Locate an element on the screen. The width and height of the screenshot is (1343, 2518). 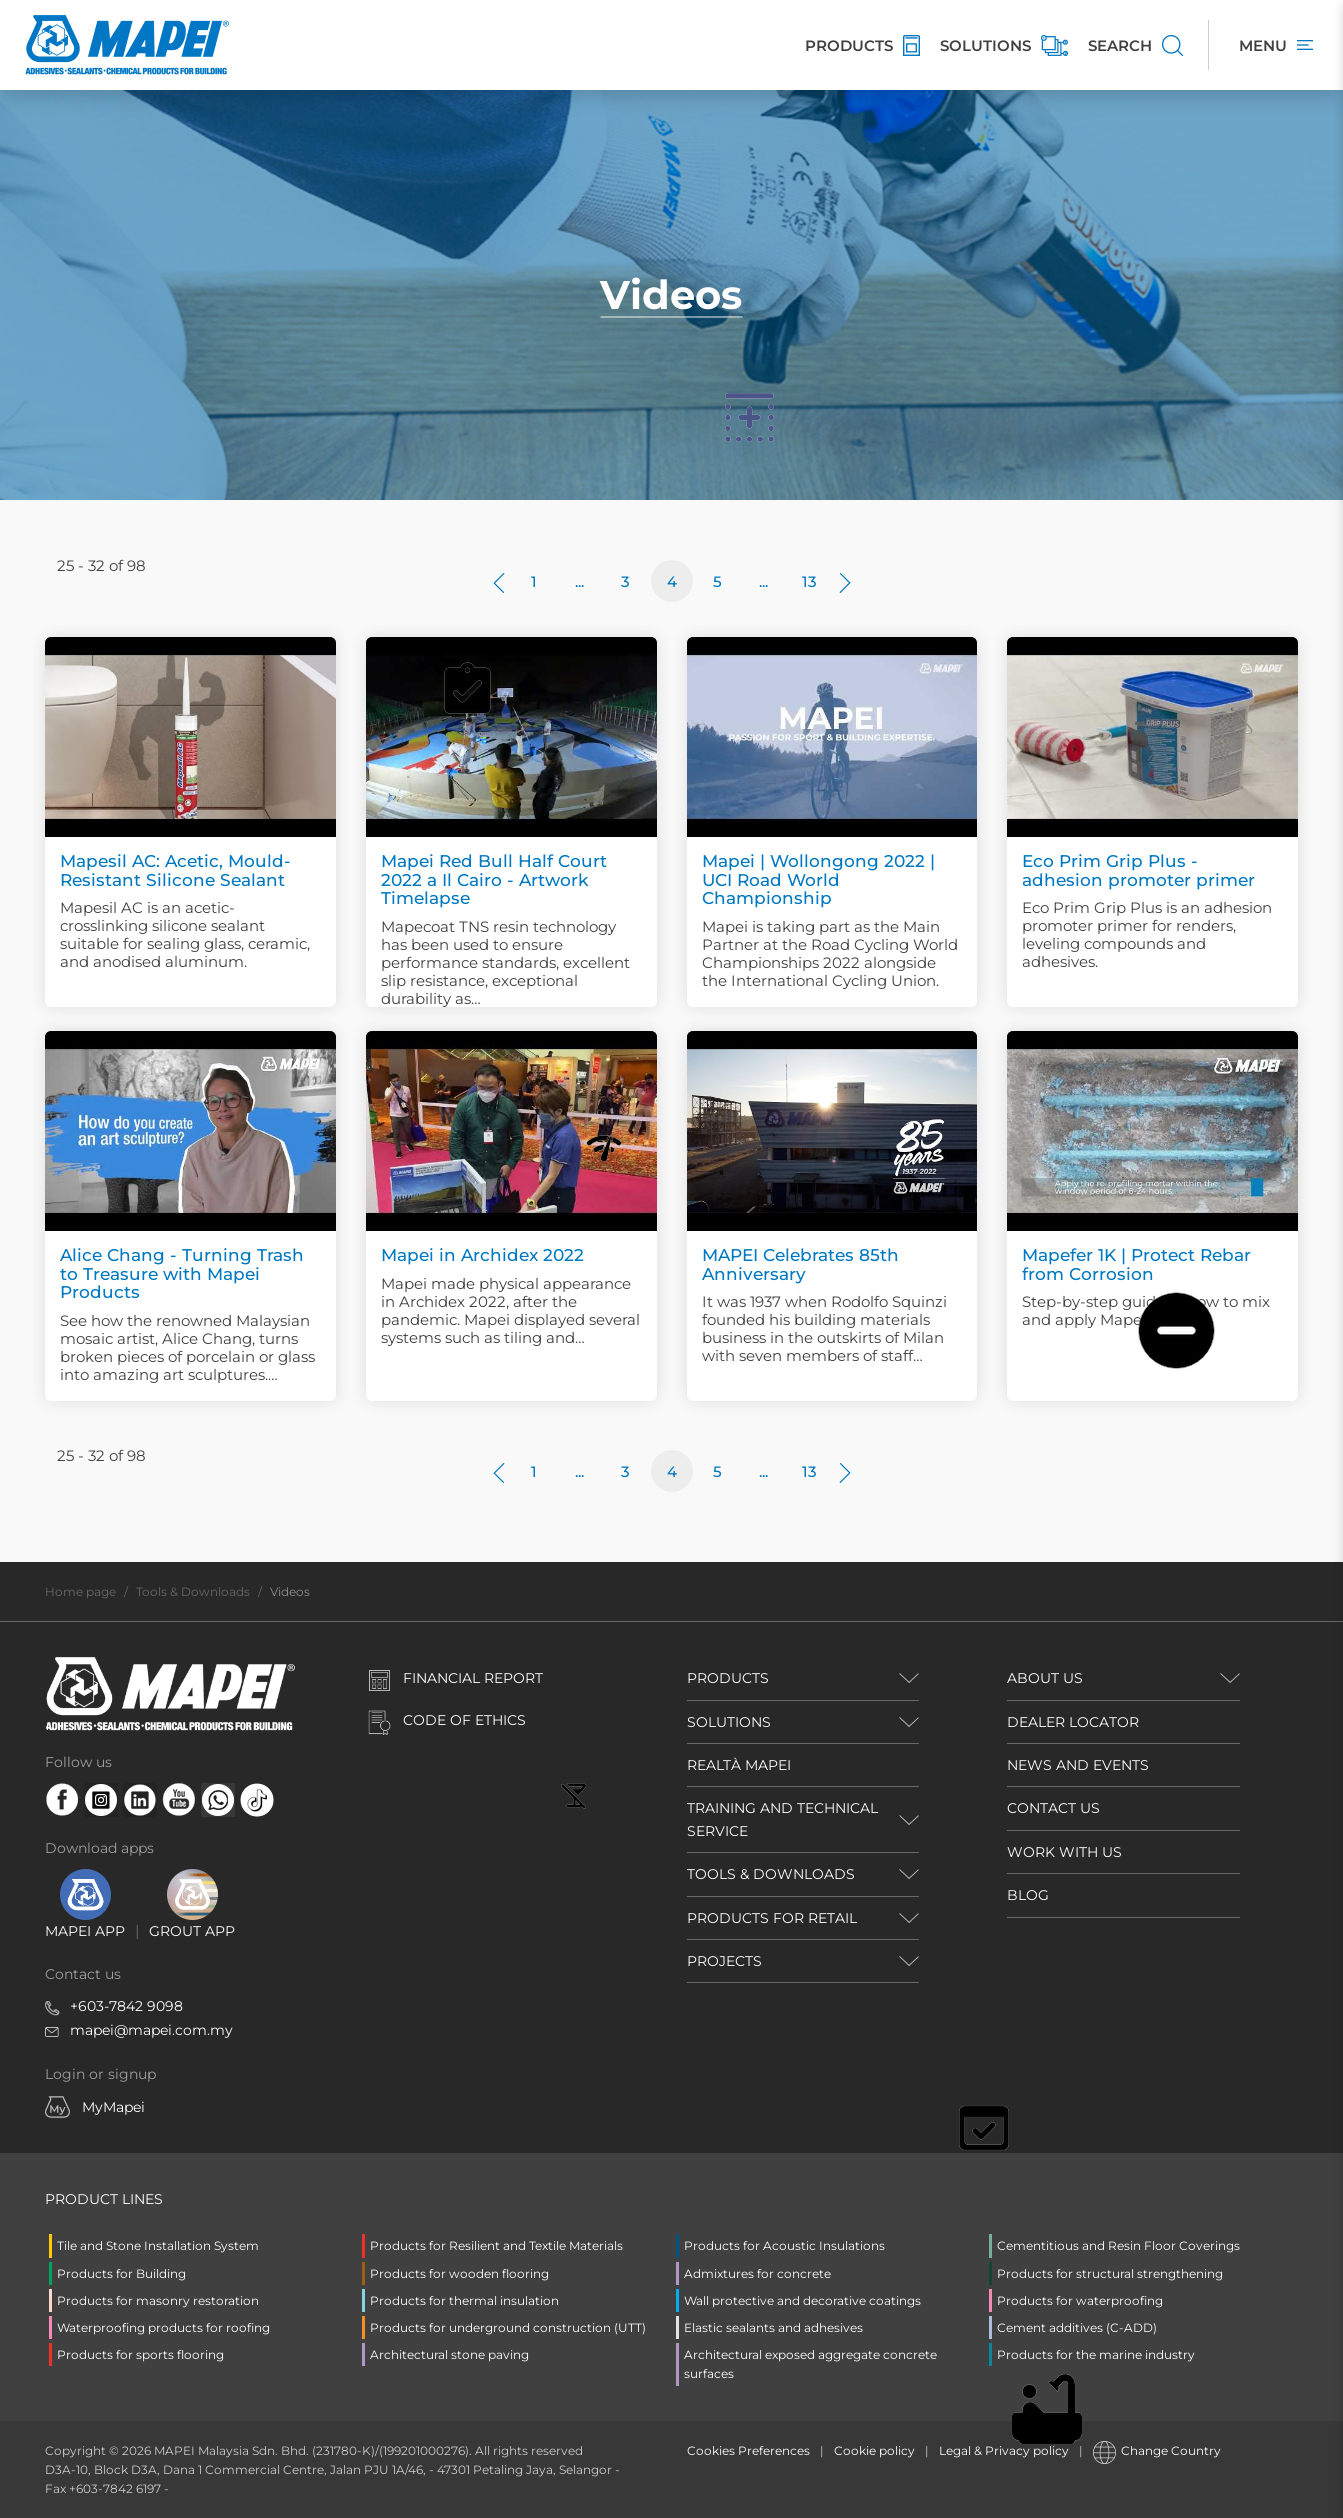
remove an item from a list is located at coordinates (1176, 1330).